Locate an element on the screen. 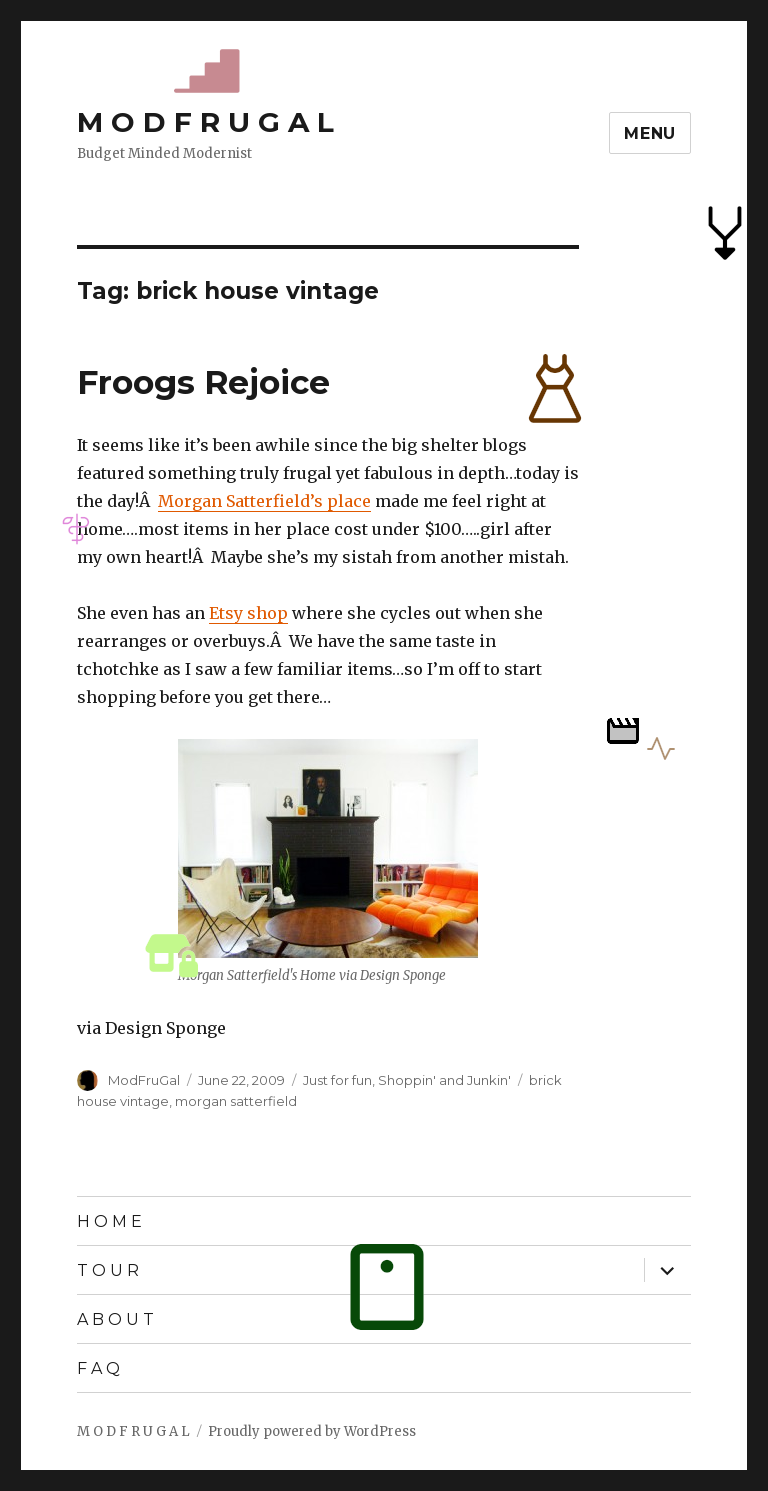 This screenshot has height=1491, width=768. view health or heart rate data is located at coordinates (661, 749).